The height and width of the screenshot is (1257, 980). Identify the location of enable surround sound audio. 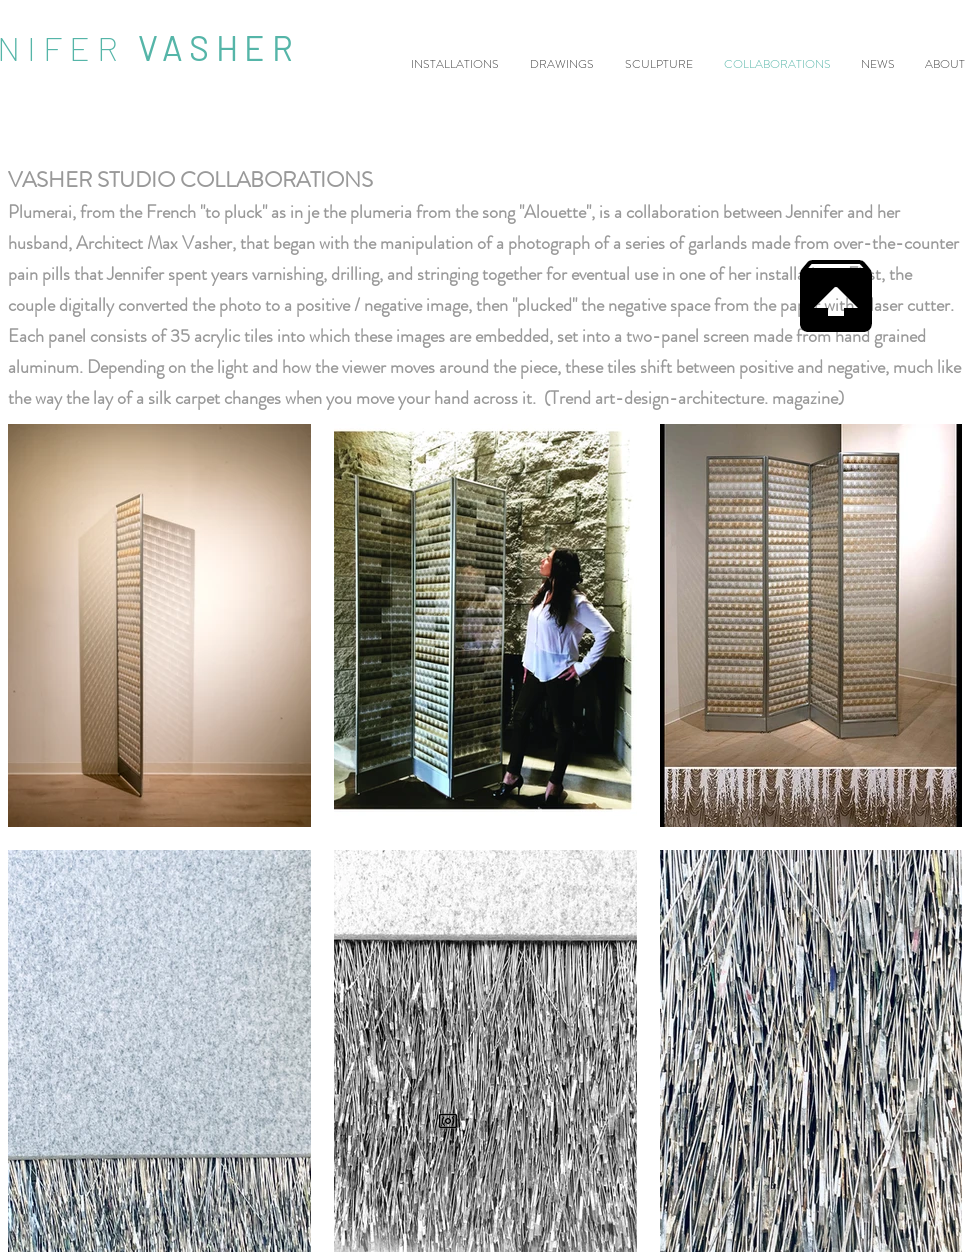
(448, 1121).